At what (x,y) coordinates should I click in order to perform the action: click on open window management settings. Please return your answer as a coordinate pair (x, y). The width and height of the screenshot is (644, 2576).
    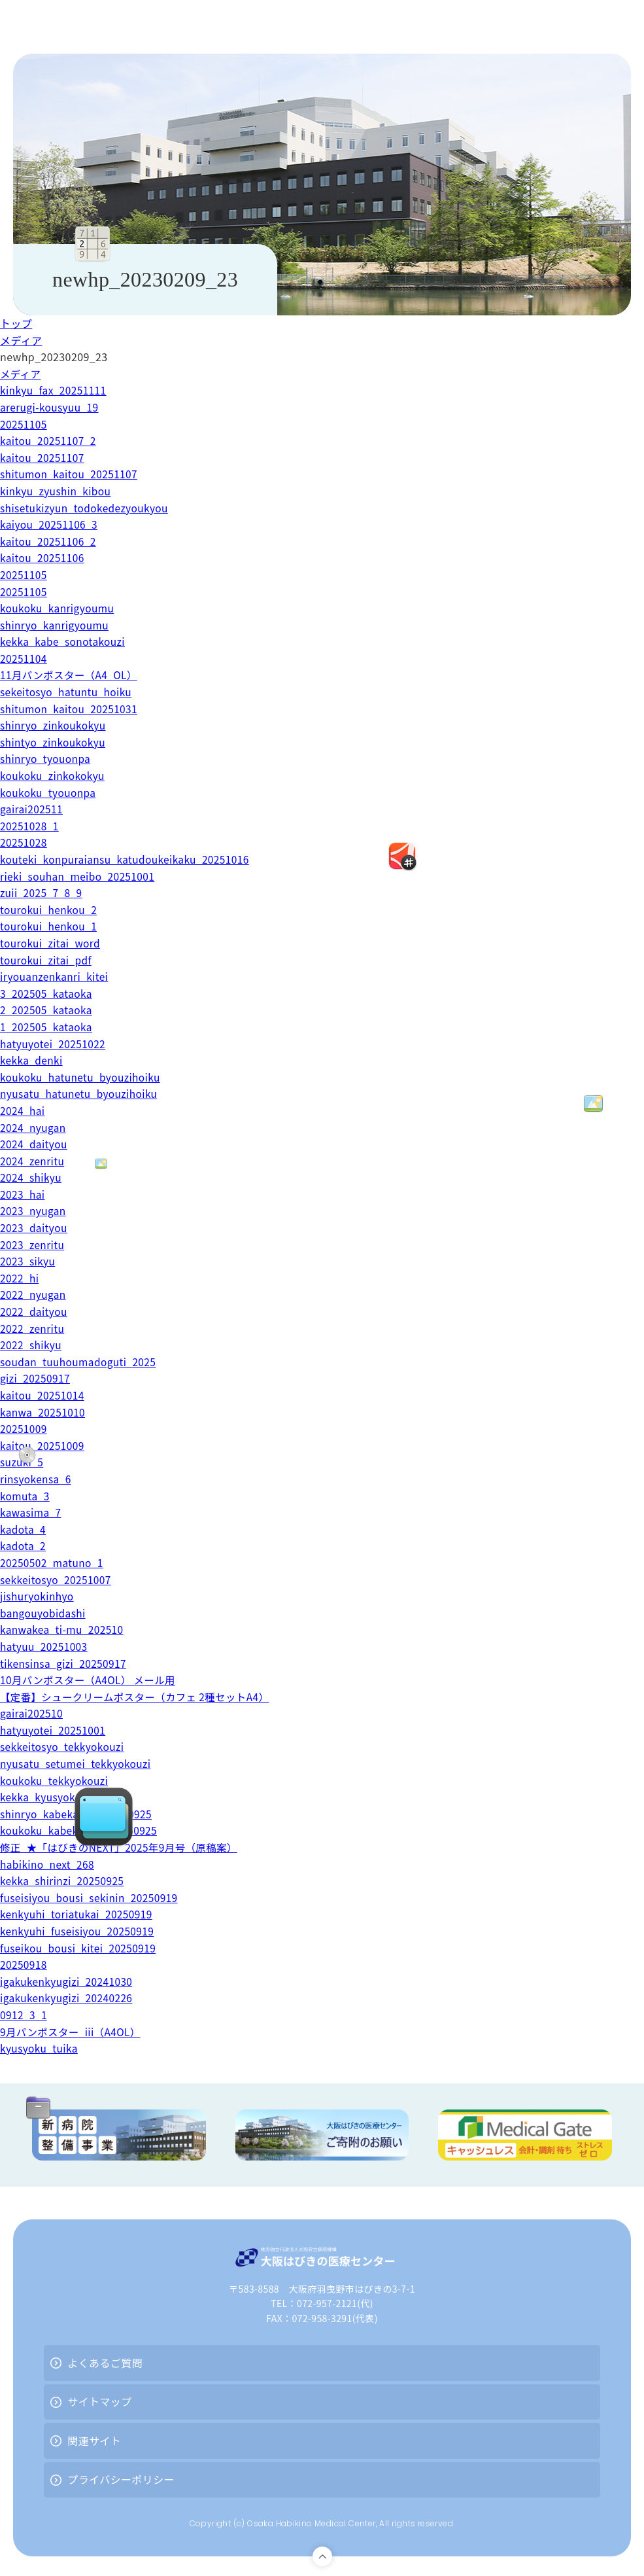
    Looking at the image, I should click on (103, 1816).